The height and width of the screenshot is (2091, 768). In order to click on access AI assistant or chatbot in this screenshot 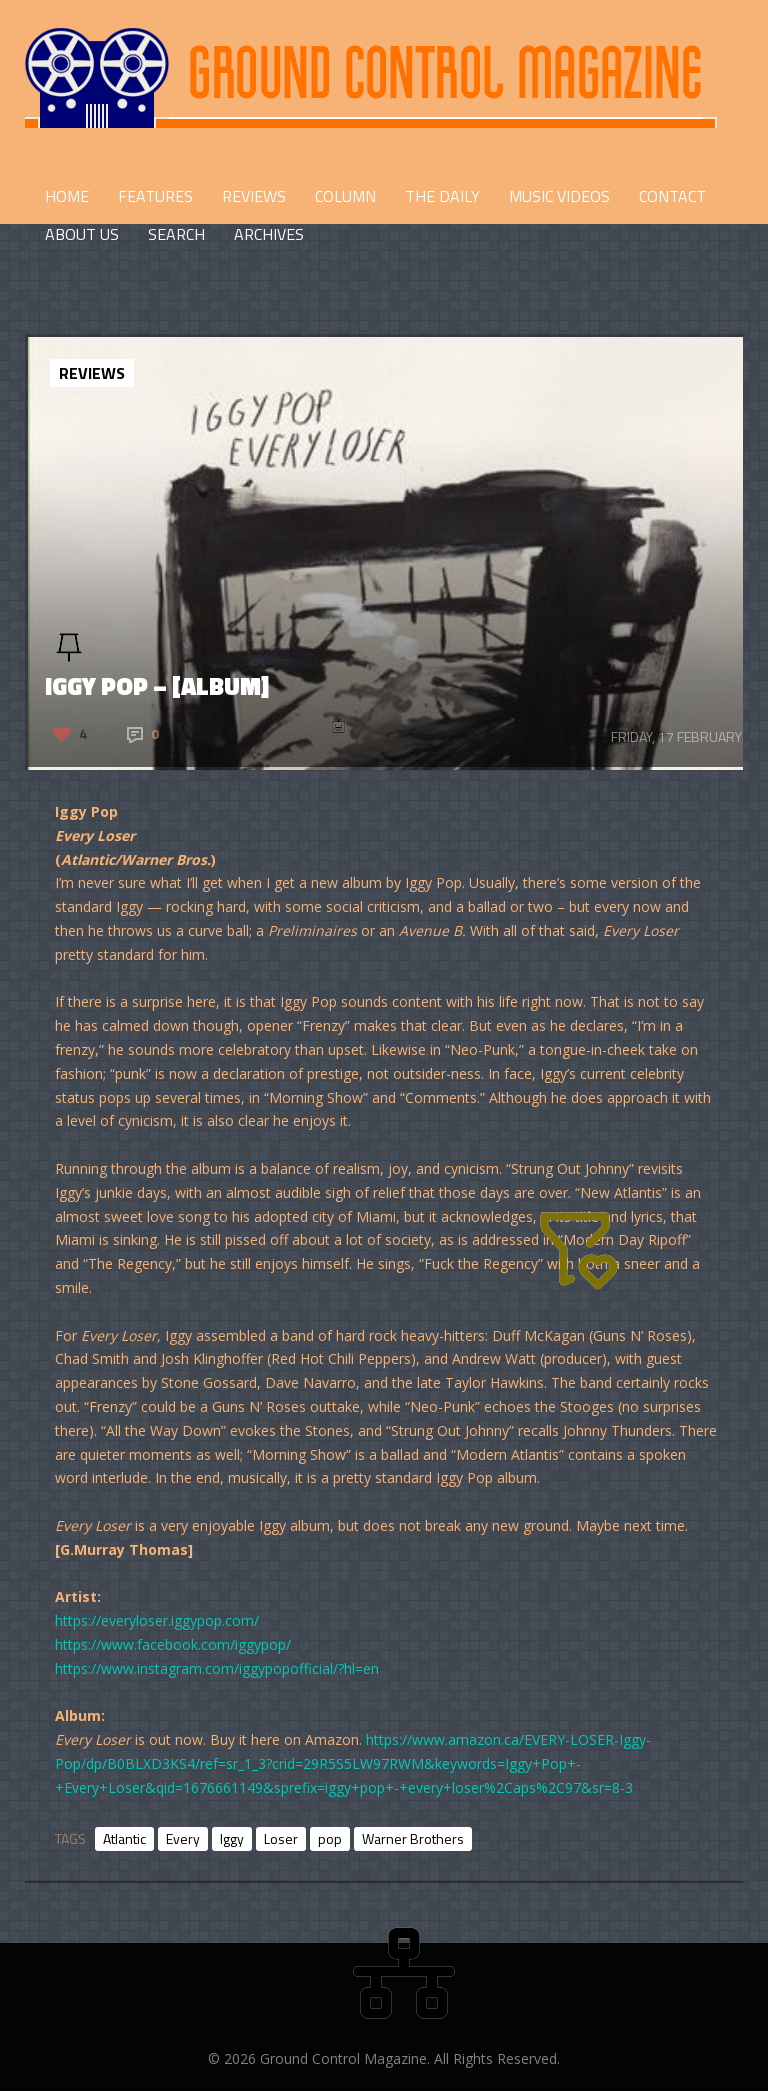, I will do `click(338, 726)`.